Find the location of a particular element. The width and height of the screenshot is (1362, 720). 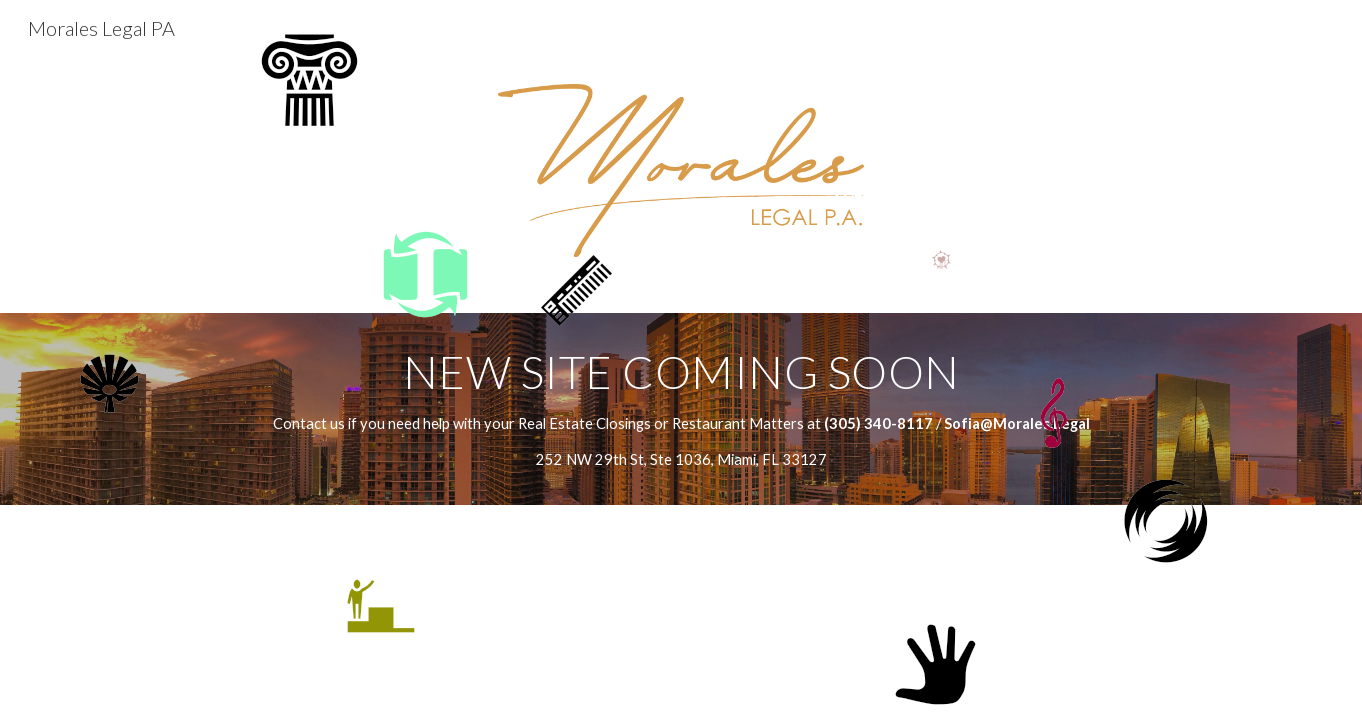

swap or exchange cards is located at coordinates (425, 274).